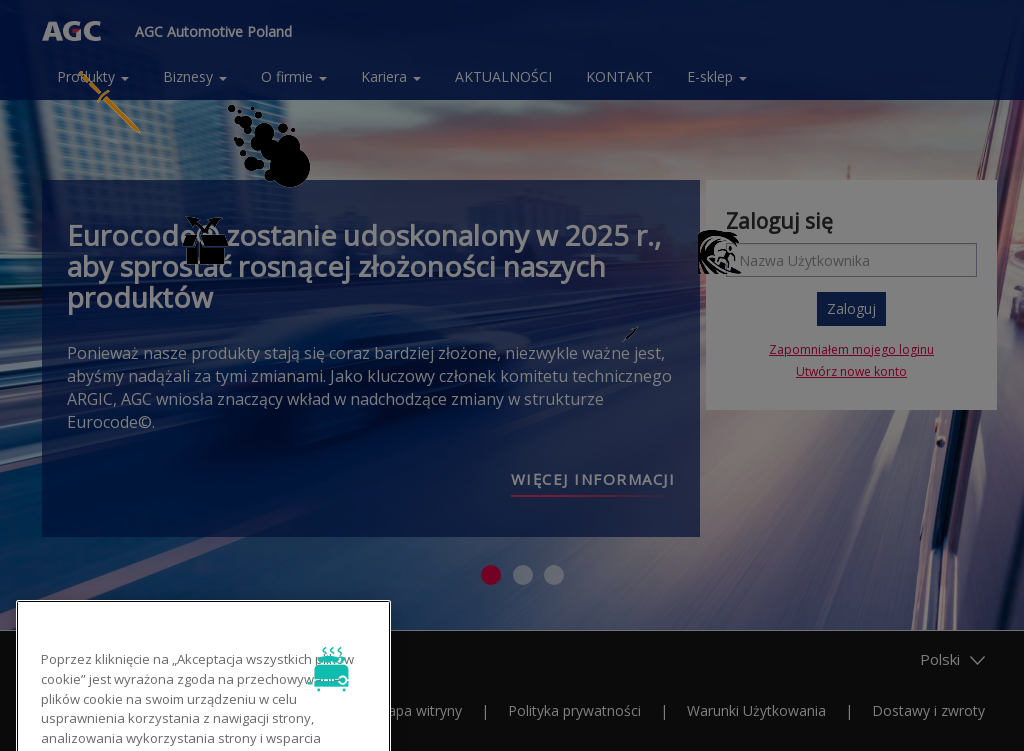 Image resolution: width=1024 pixels, height=751 pixels. I want to click on unpack or open a delivery, so click(205, 240).